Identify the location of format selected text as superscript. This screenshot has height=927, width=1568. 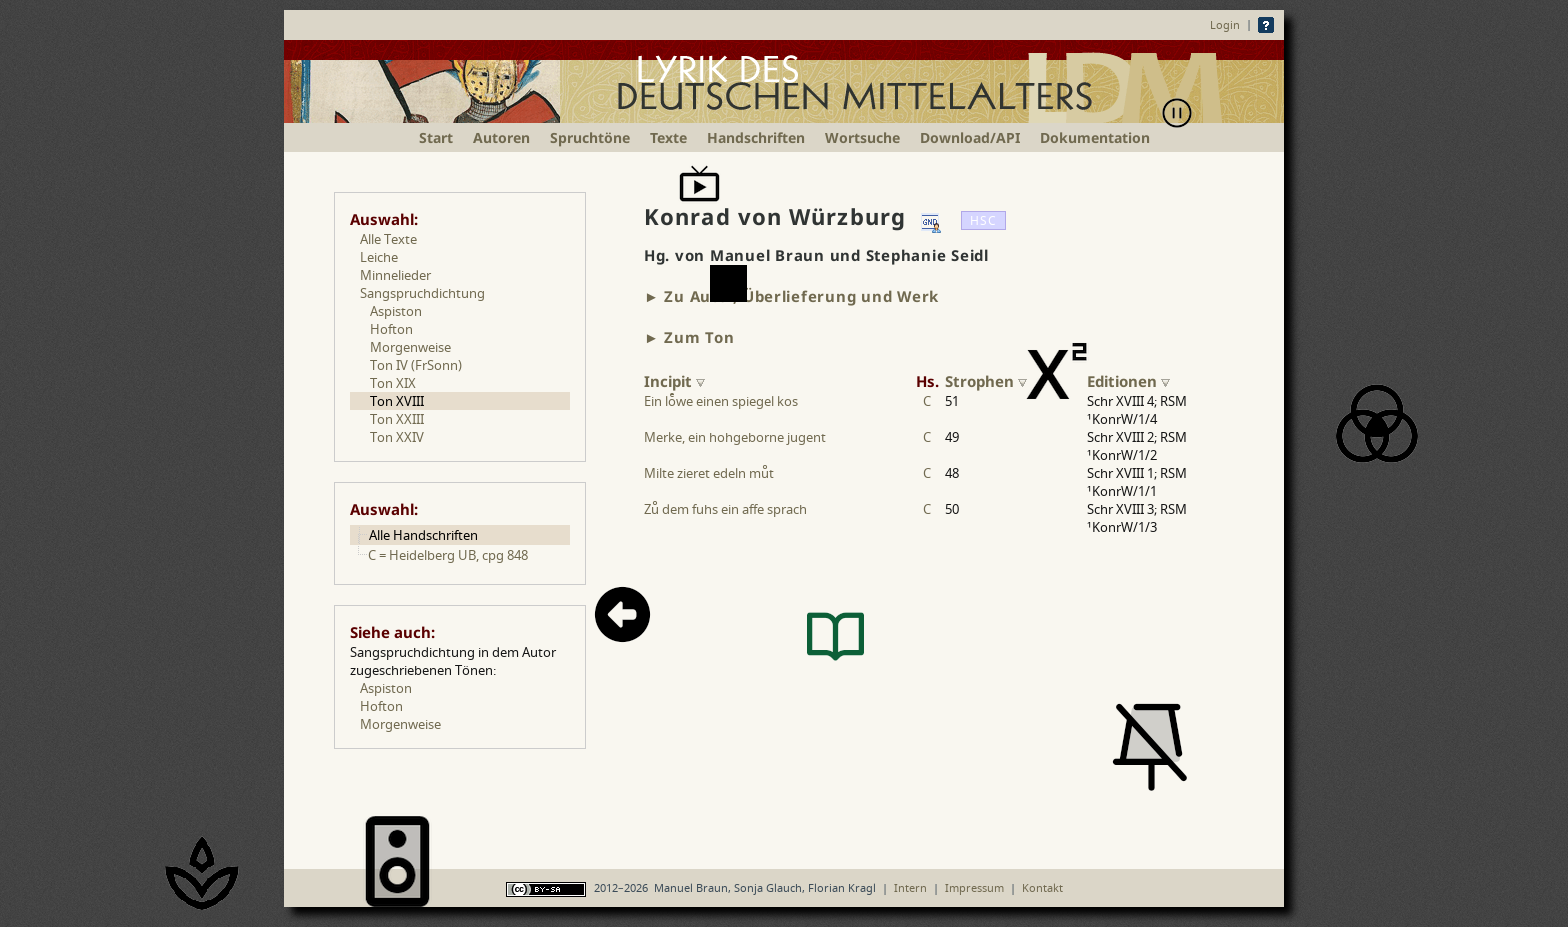
(1048, 371).